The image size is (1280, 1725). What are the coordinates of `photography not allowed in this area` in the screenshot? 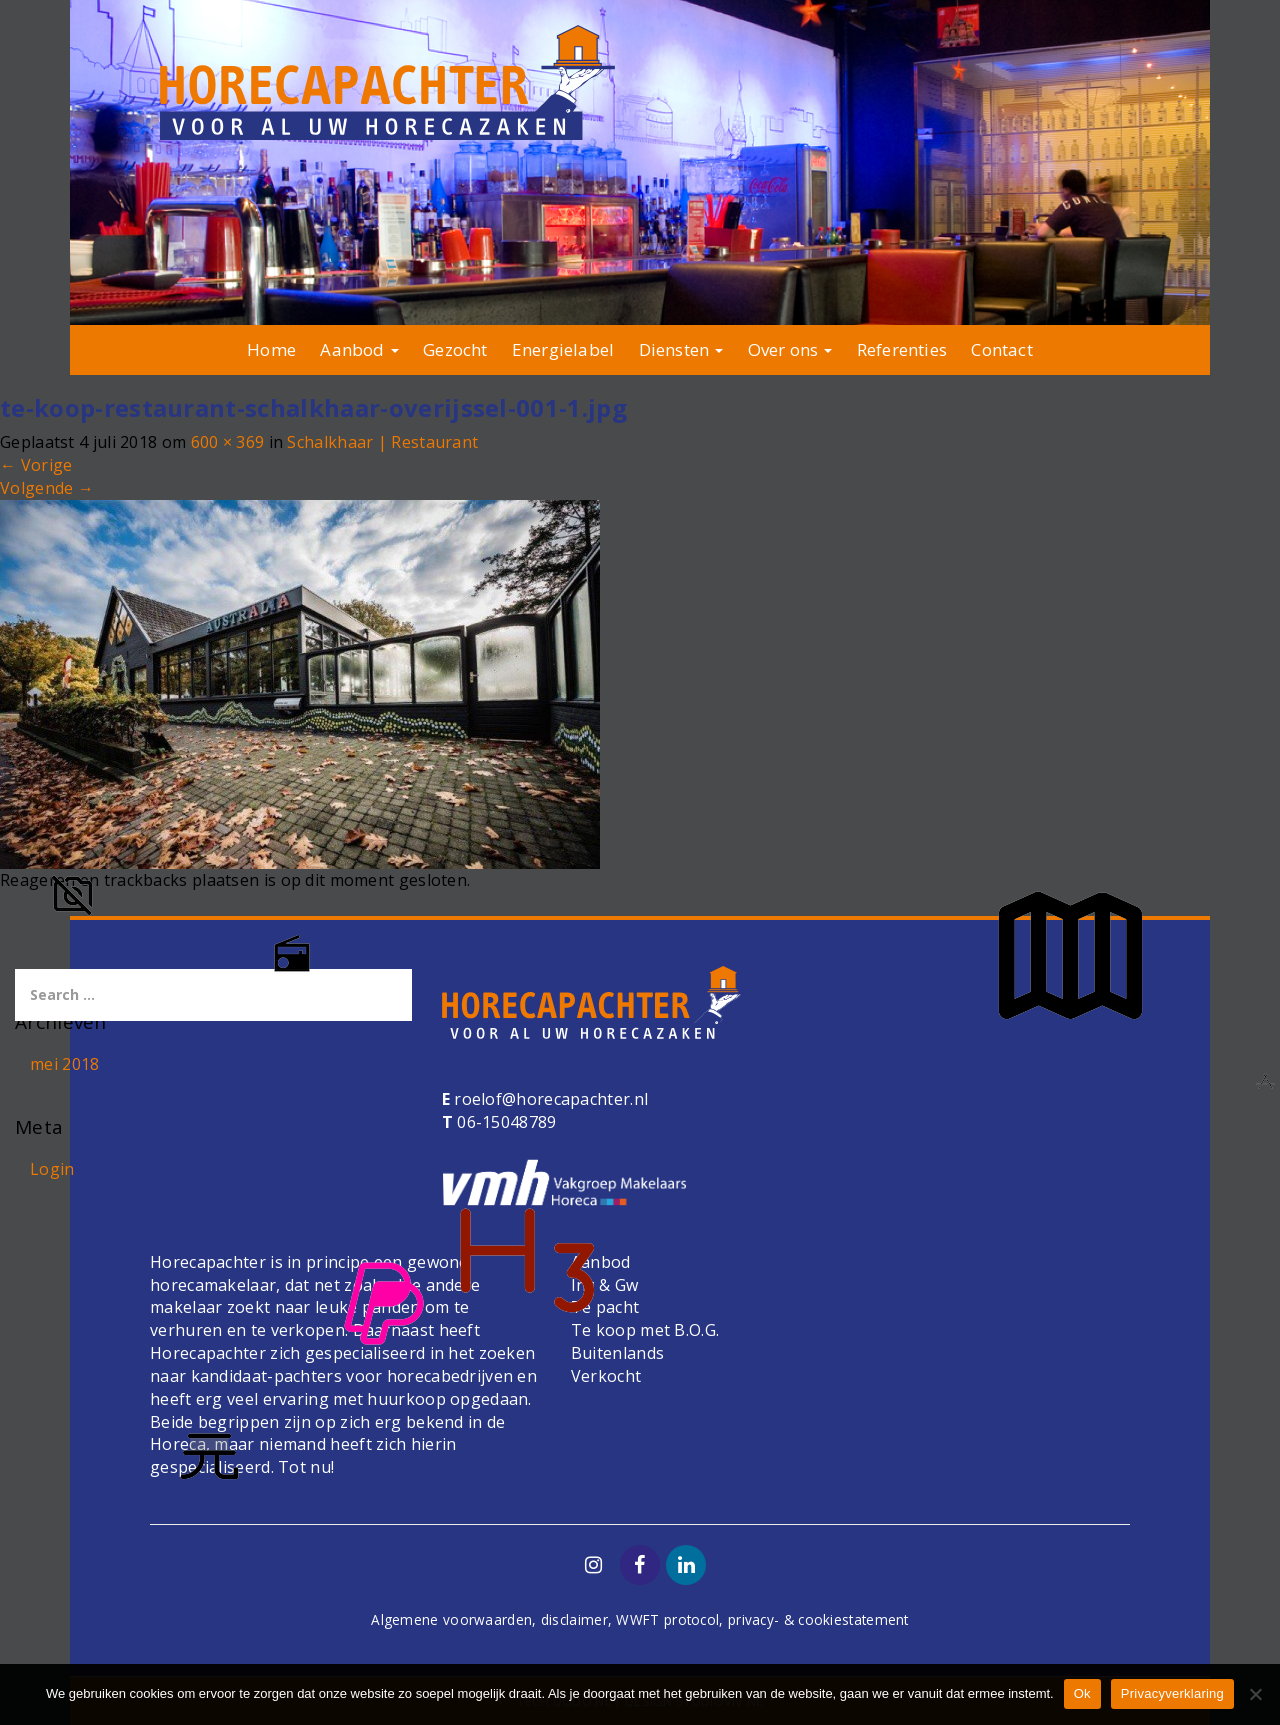 It's located at (73, 894).